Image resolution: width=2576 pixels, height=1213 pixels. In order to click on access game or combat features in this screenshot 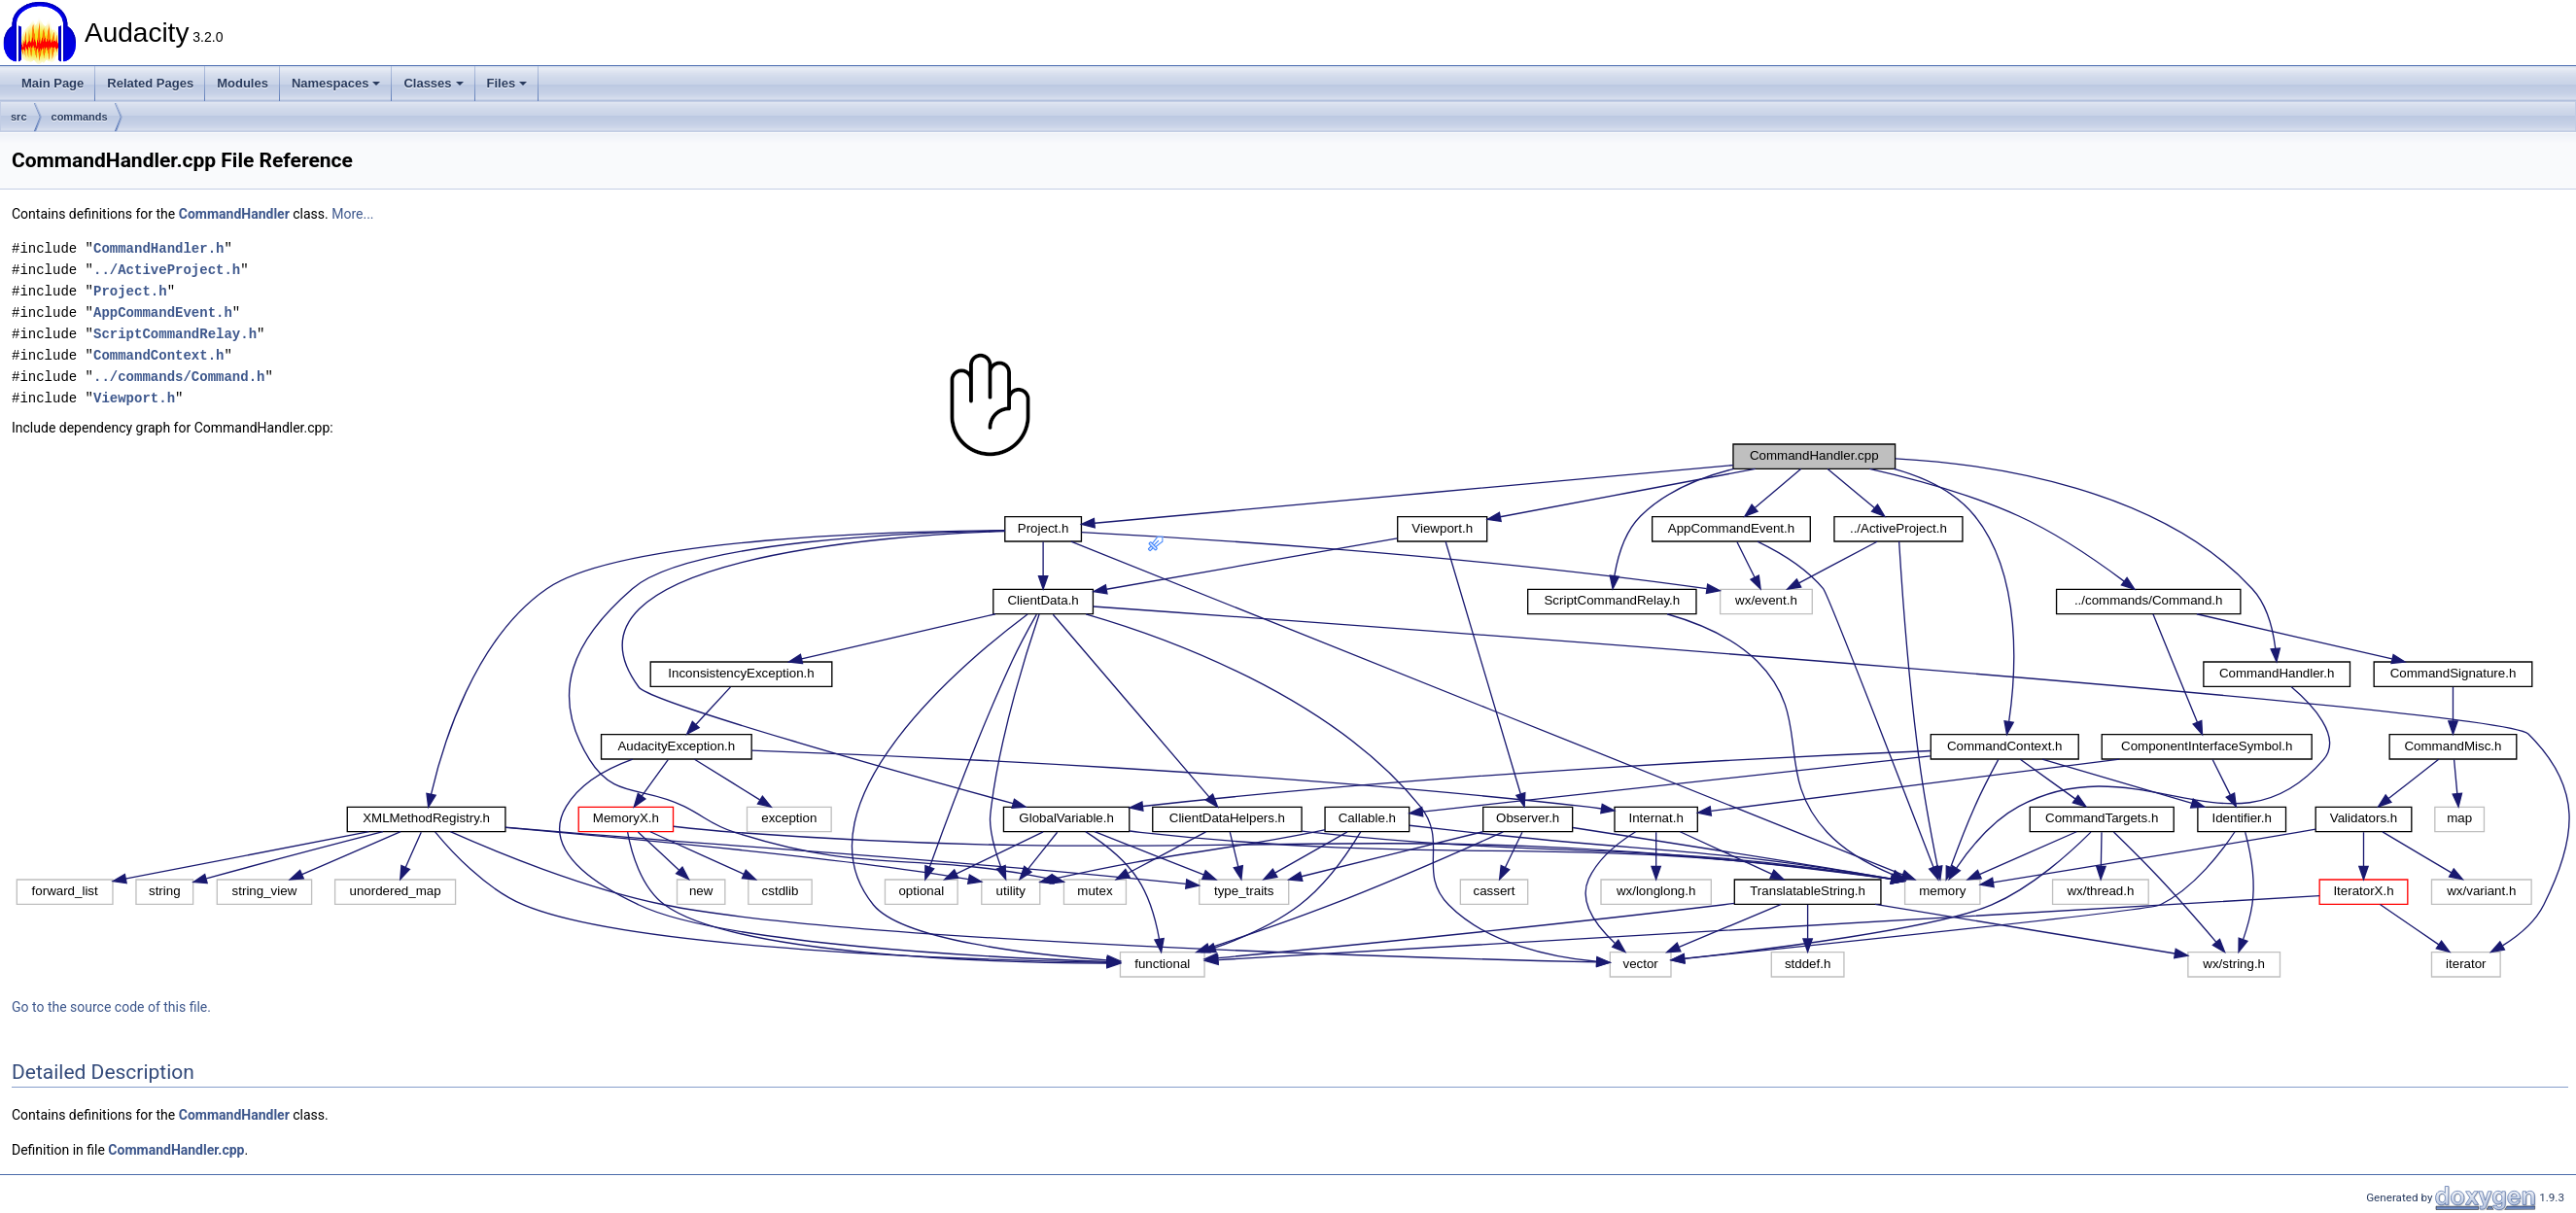, I will do `click(1156, 543)`.